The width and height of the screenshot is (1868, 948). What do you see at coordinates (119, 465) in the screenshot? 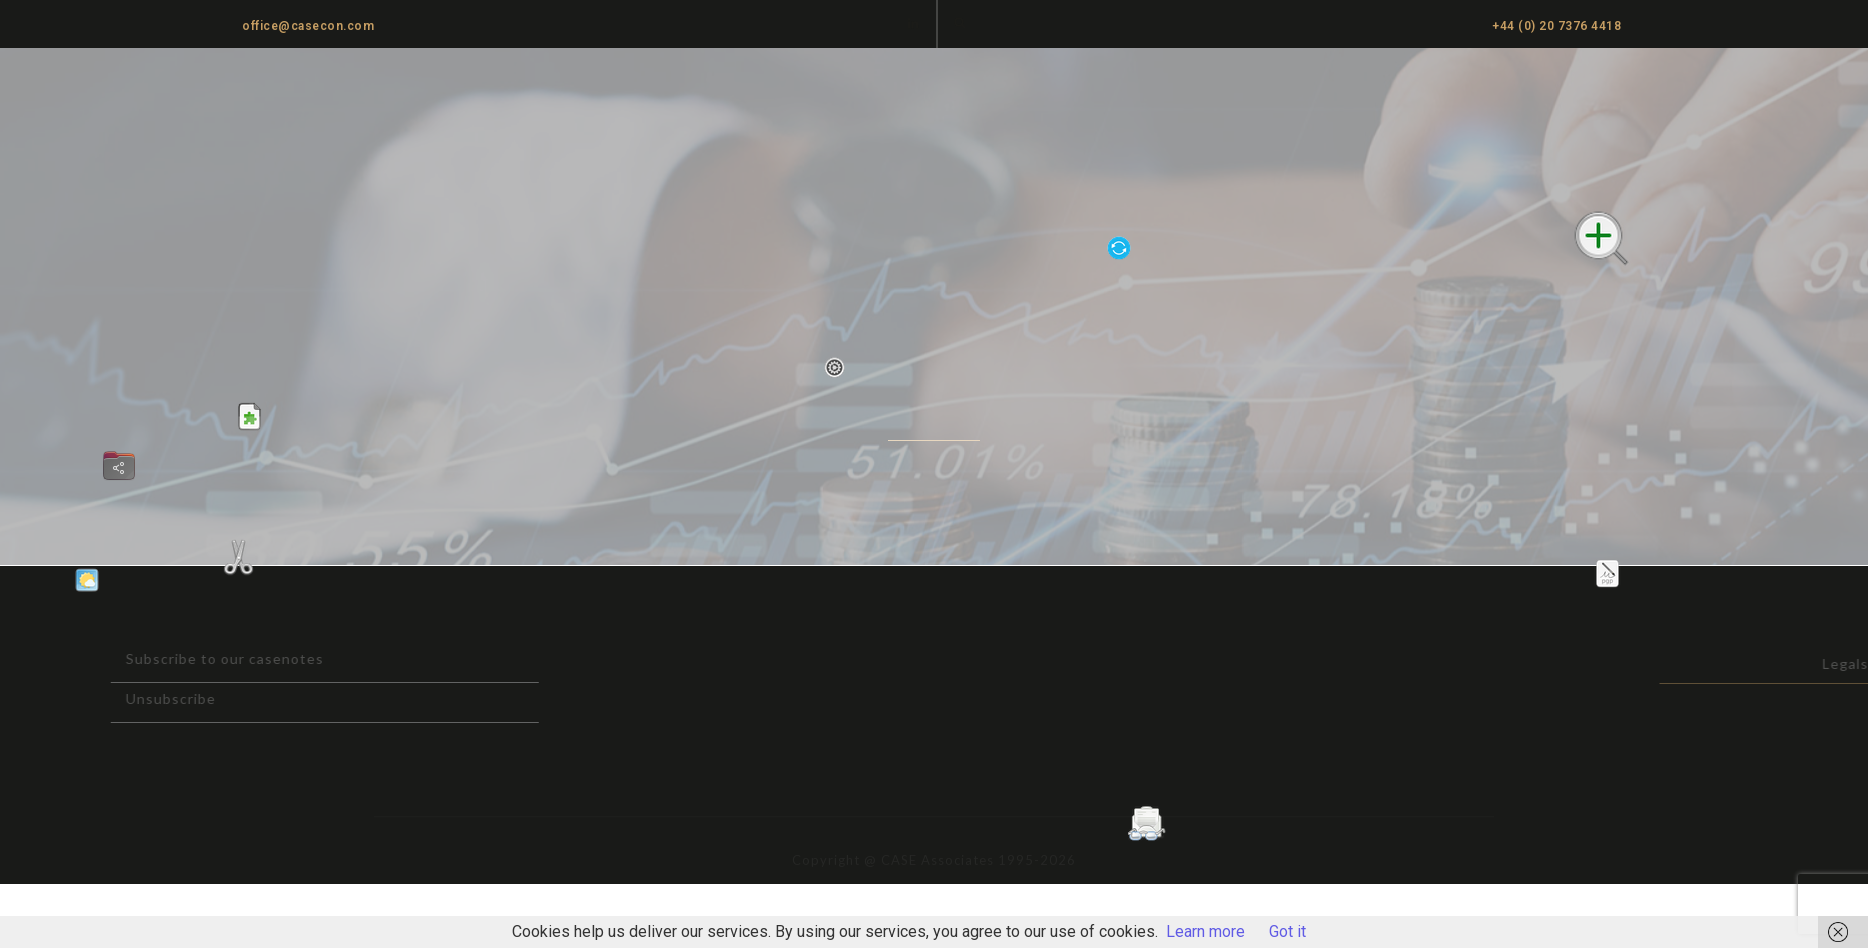
I see `access your public shared folder` at bounding box center [119, 465].